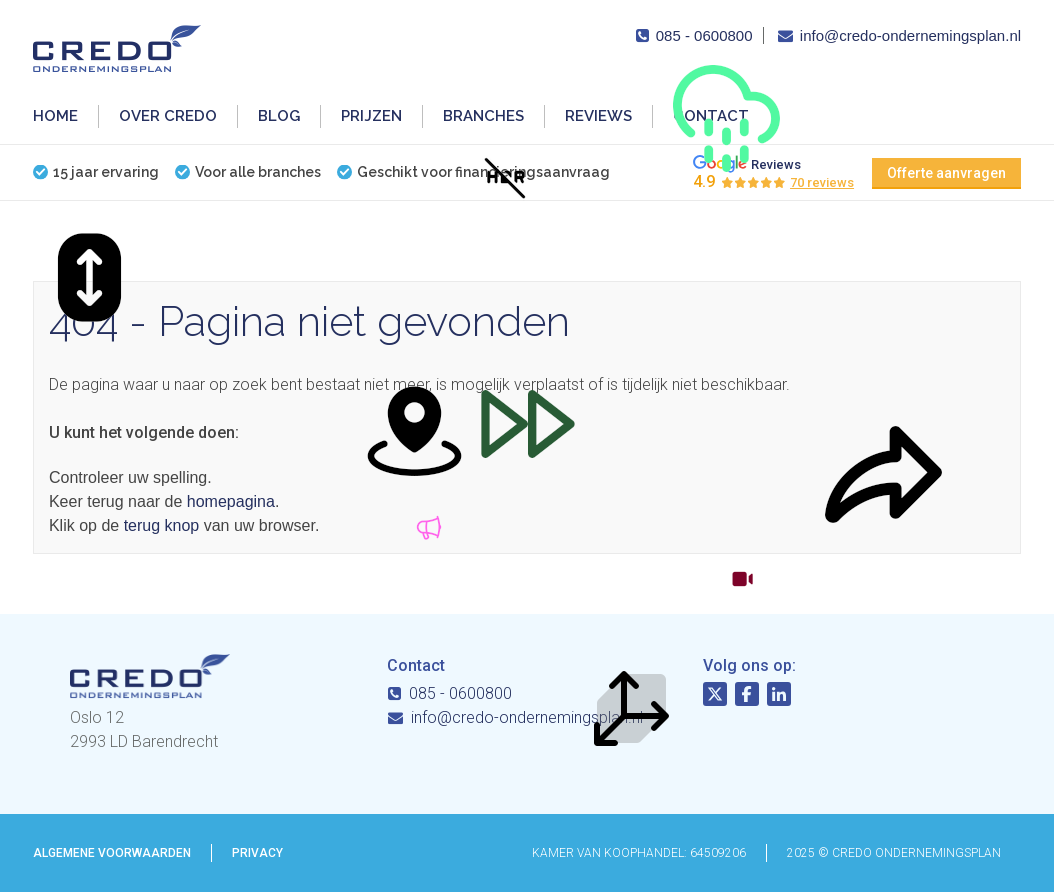 This screenshot has width=1054, height=892. I want to click on scroll up or down on the page, so click(89, 277).